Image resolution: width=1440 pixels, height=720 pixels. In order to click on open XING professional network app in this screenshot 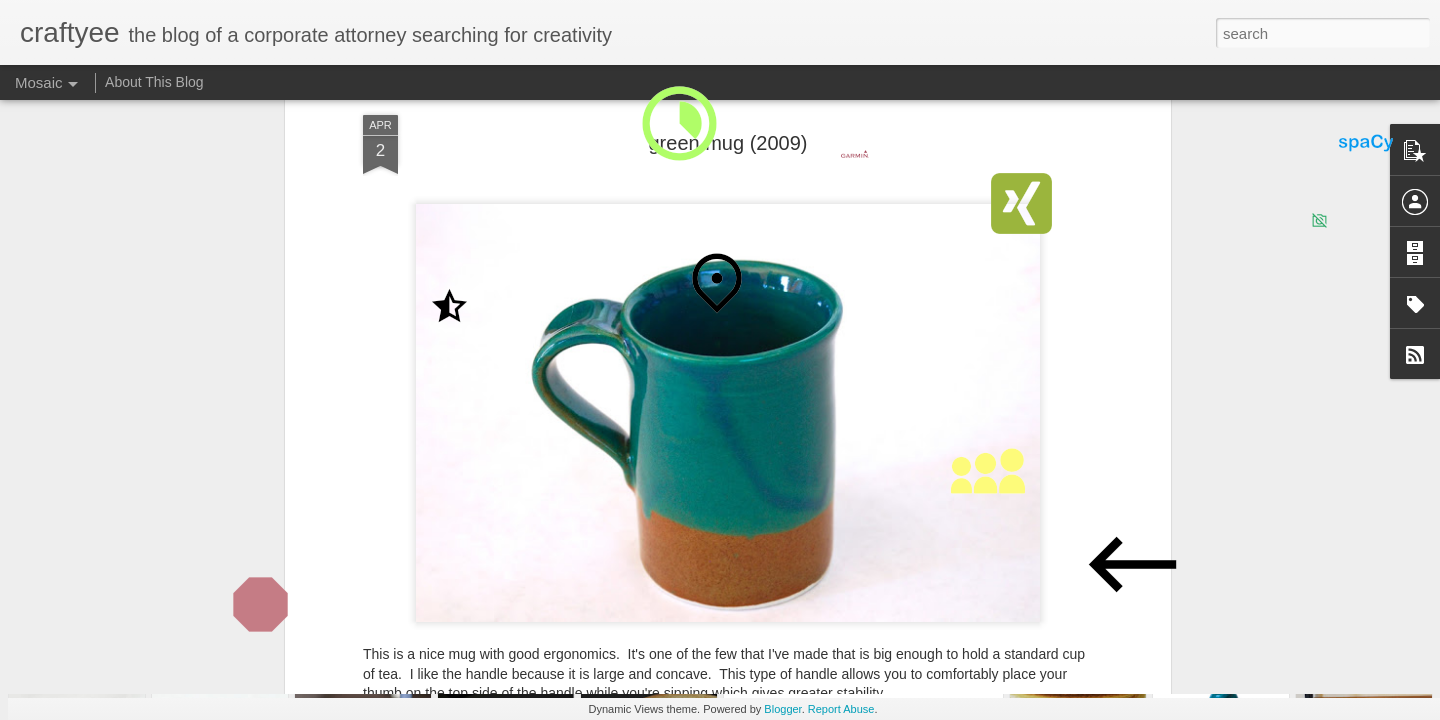, I will do `click(1021, 203)`.